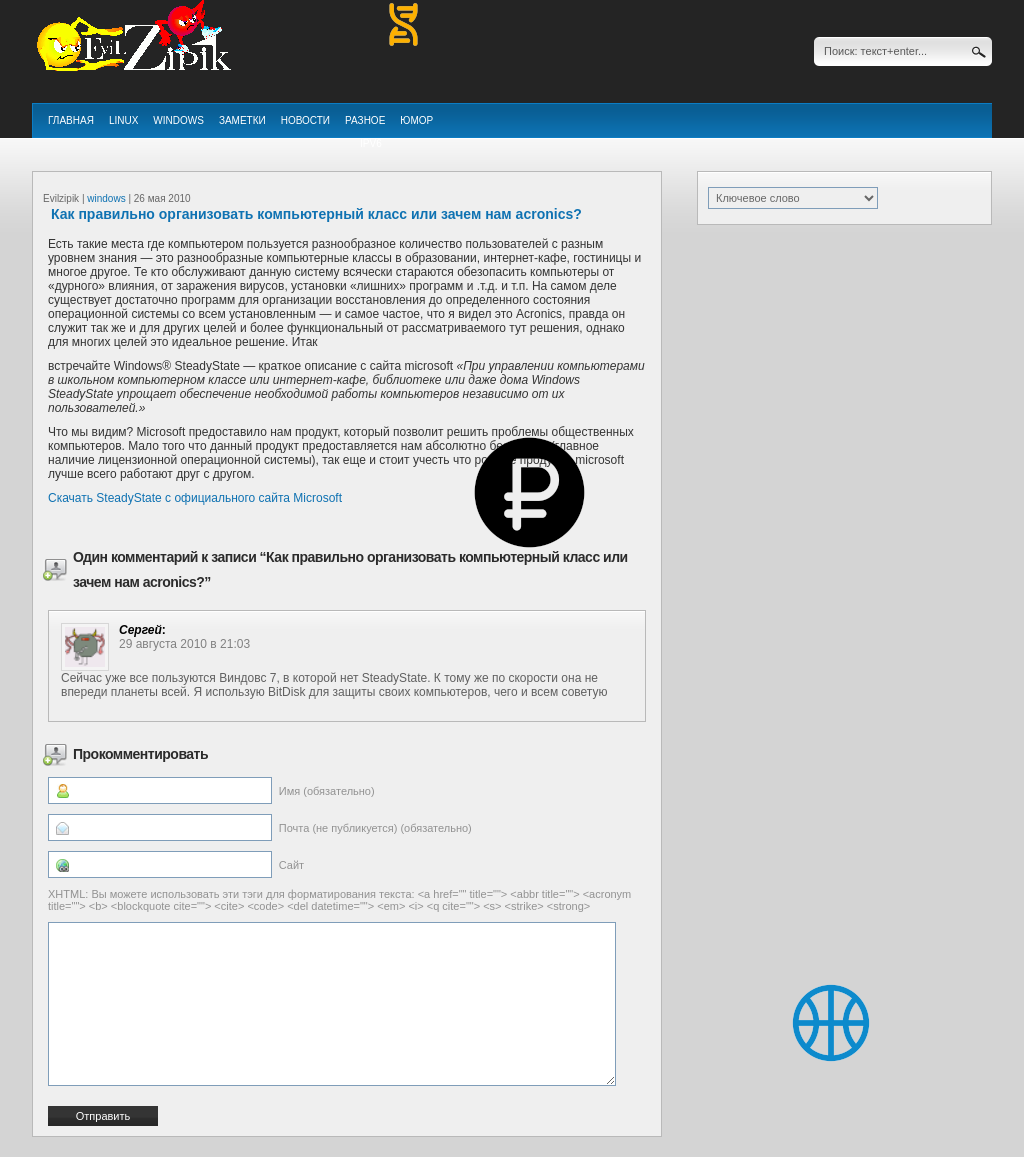 The height and width of the screenshot is (1157, 1024). Describe the element at coordinates (831, 1023) in the screenshot. I see `access sports or basketball-related content` at that location.